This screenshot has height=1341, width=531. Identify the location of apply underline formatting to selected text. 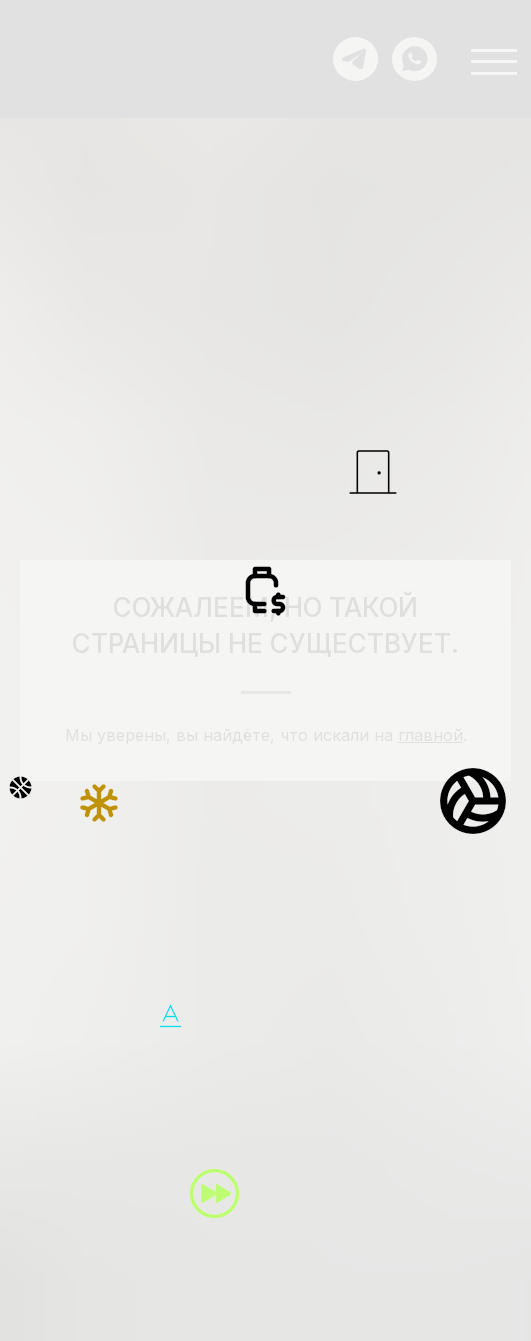
(170, 1016).